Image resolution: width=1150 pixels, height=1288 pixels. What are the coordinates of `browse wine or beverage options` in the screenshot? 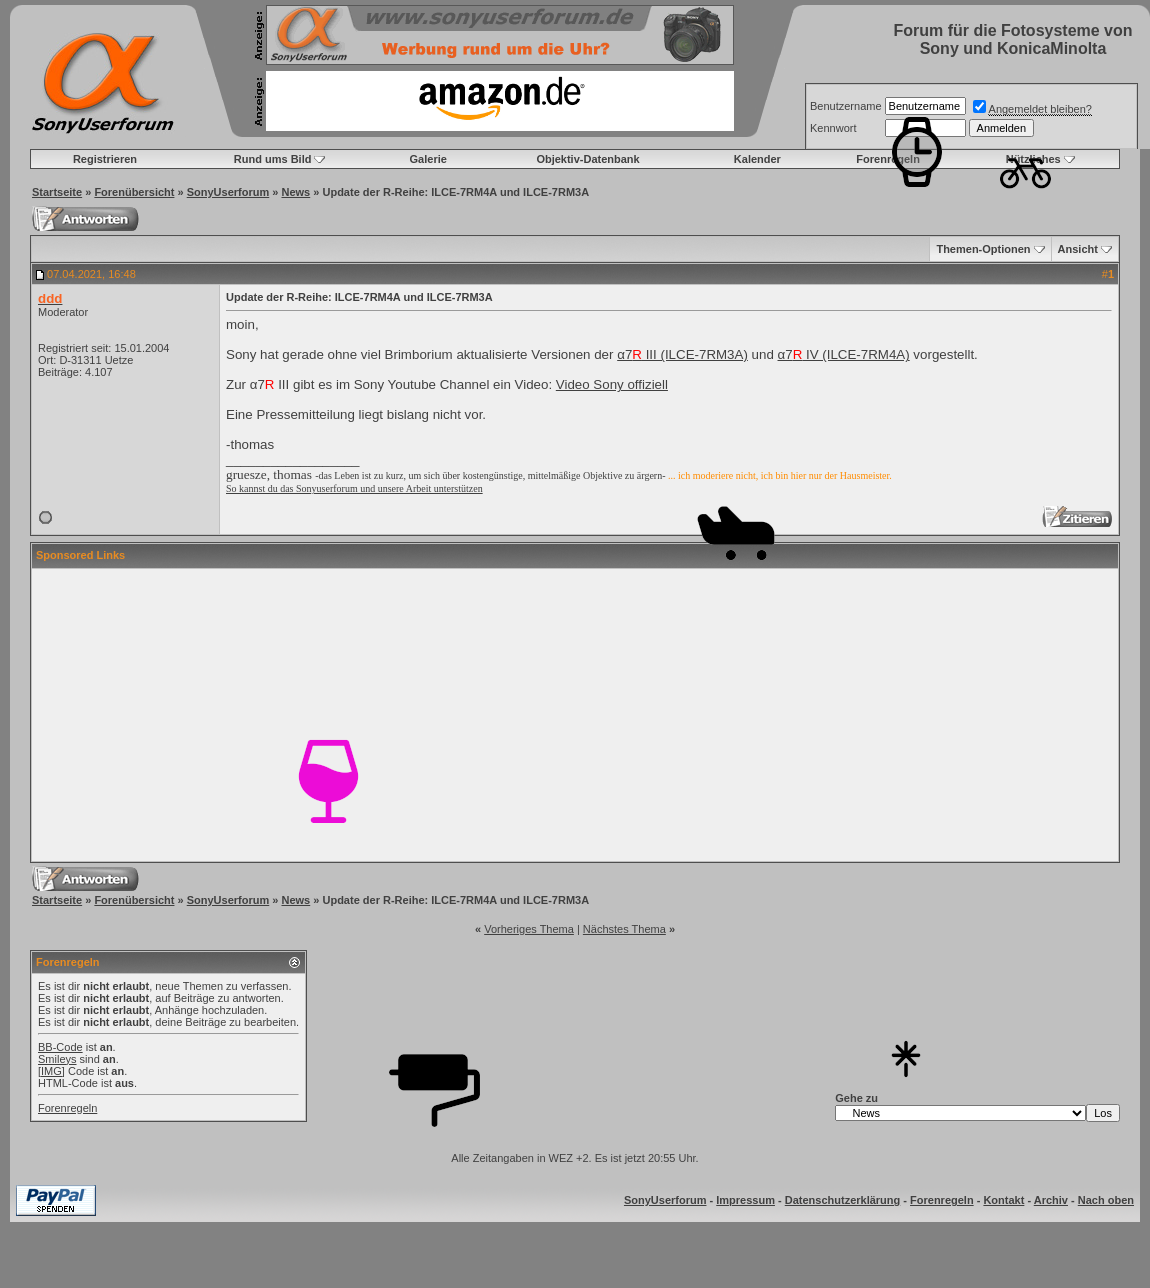 It's located at (328, 778).